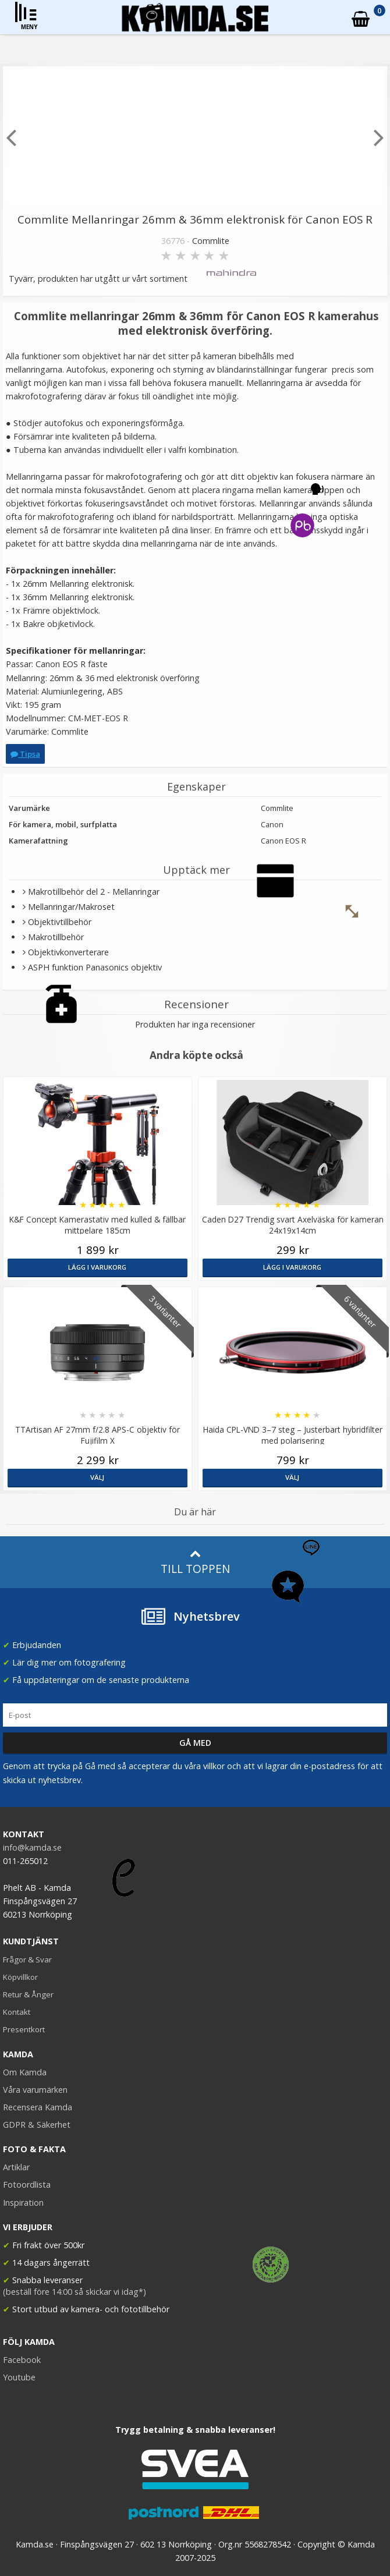 This screenshot has height=2576, width=390. What do you see at coordinates (352, 911) in the screenshot?
I see `expand content diagonally` at bounding box center [352, 911].